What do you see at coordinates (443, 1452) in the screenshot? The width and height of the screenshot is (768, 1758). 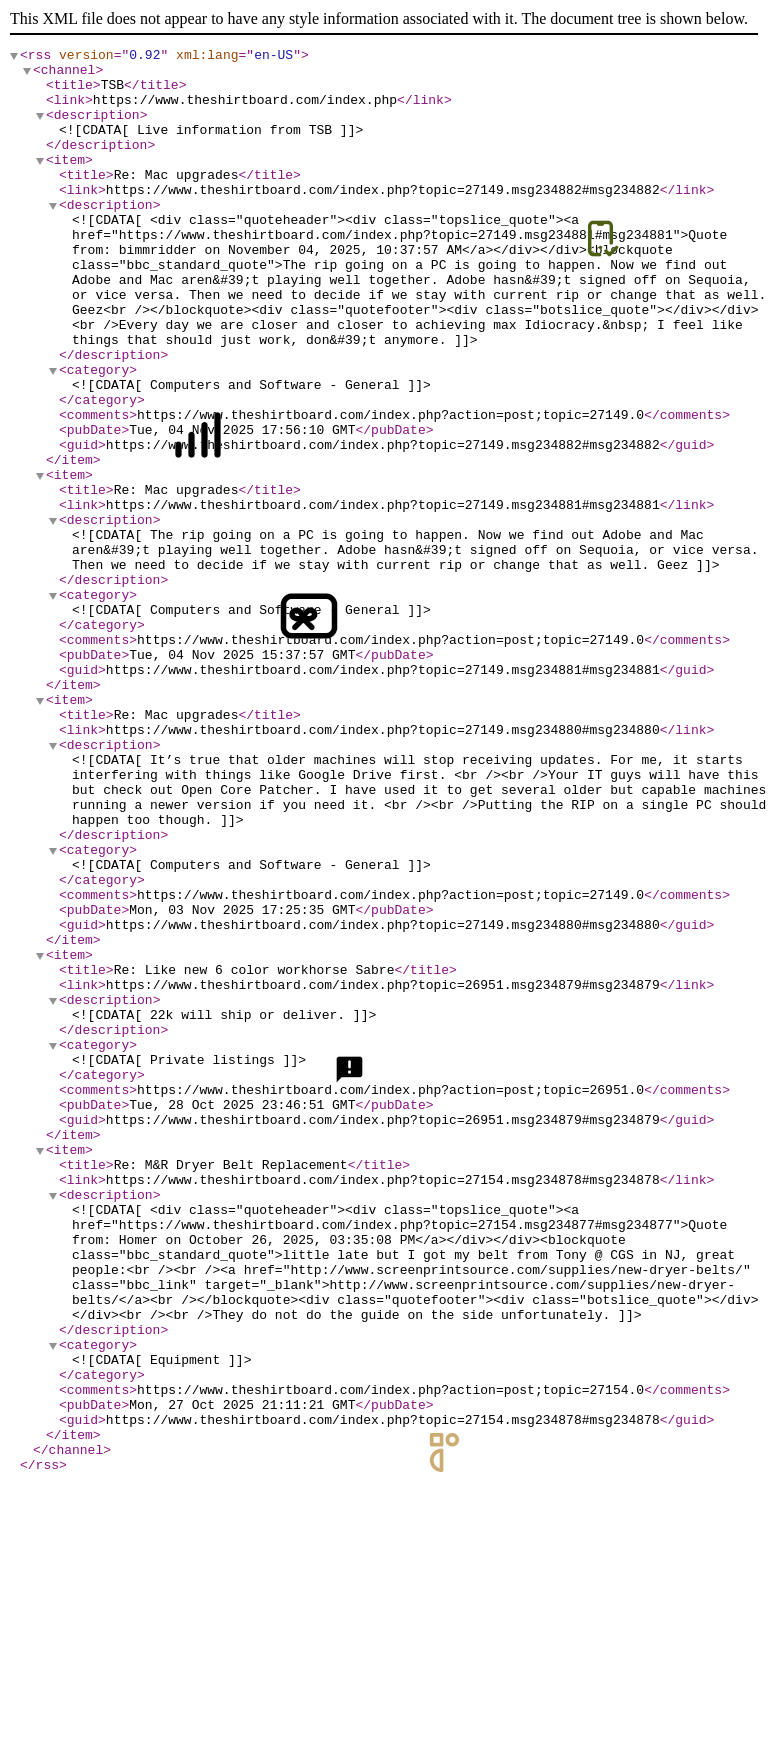 I see `radix ui component library logo` at bounding box center [443, 1452].